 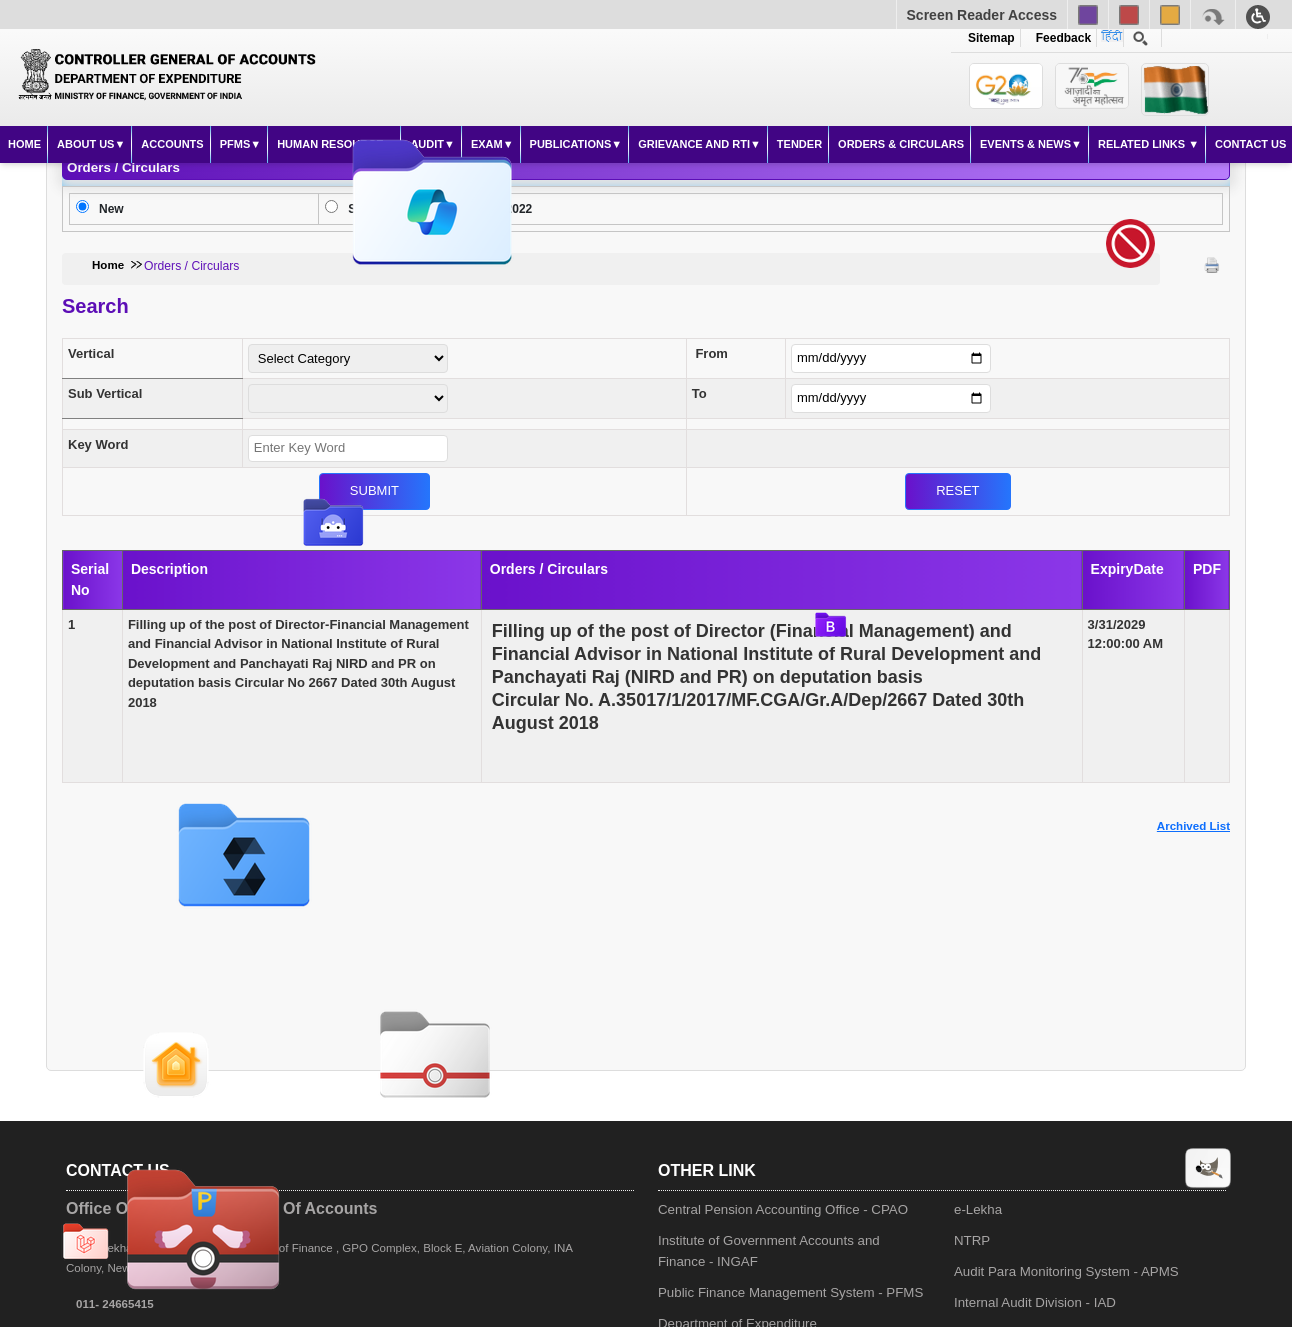 I want to click on open pokémon premier ball themed folder, so click(x=434, y=1057).